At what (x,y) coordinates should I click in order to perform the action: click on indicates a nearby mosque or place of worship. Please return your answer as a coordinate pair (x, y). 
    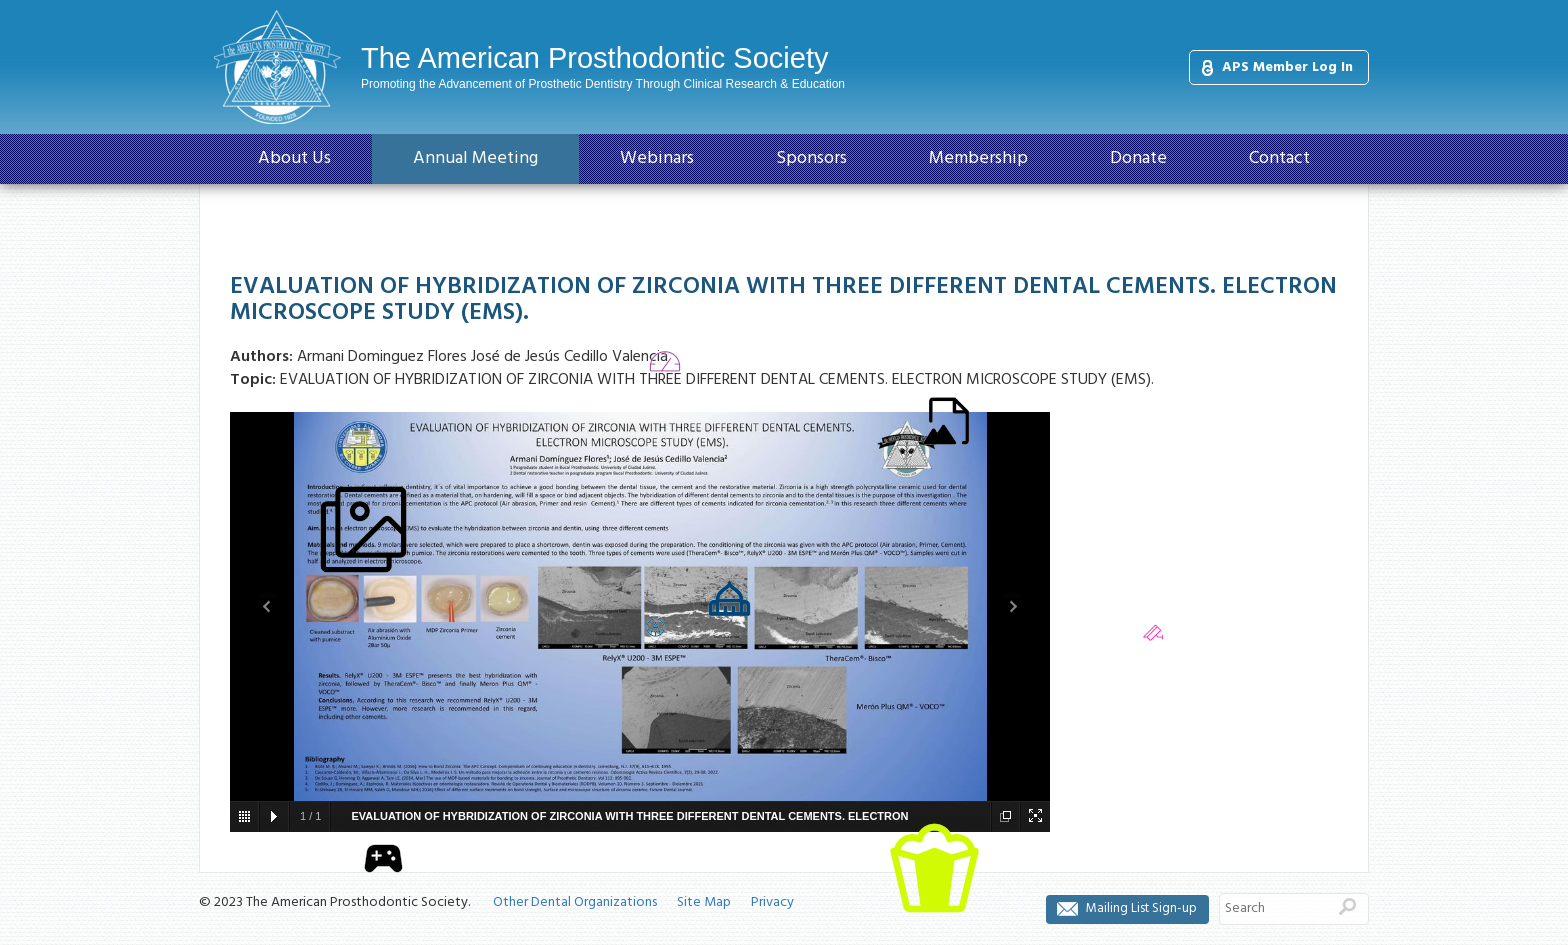
    Looking at the image, I should click on (729, 600).